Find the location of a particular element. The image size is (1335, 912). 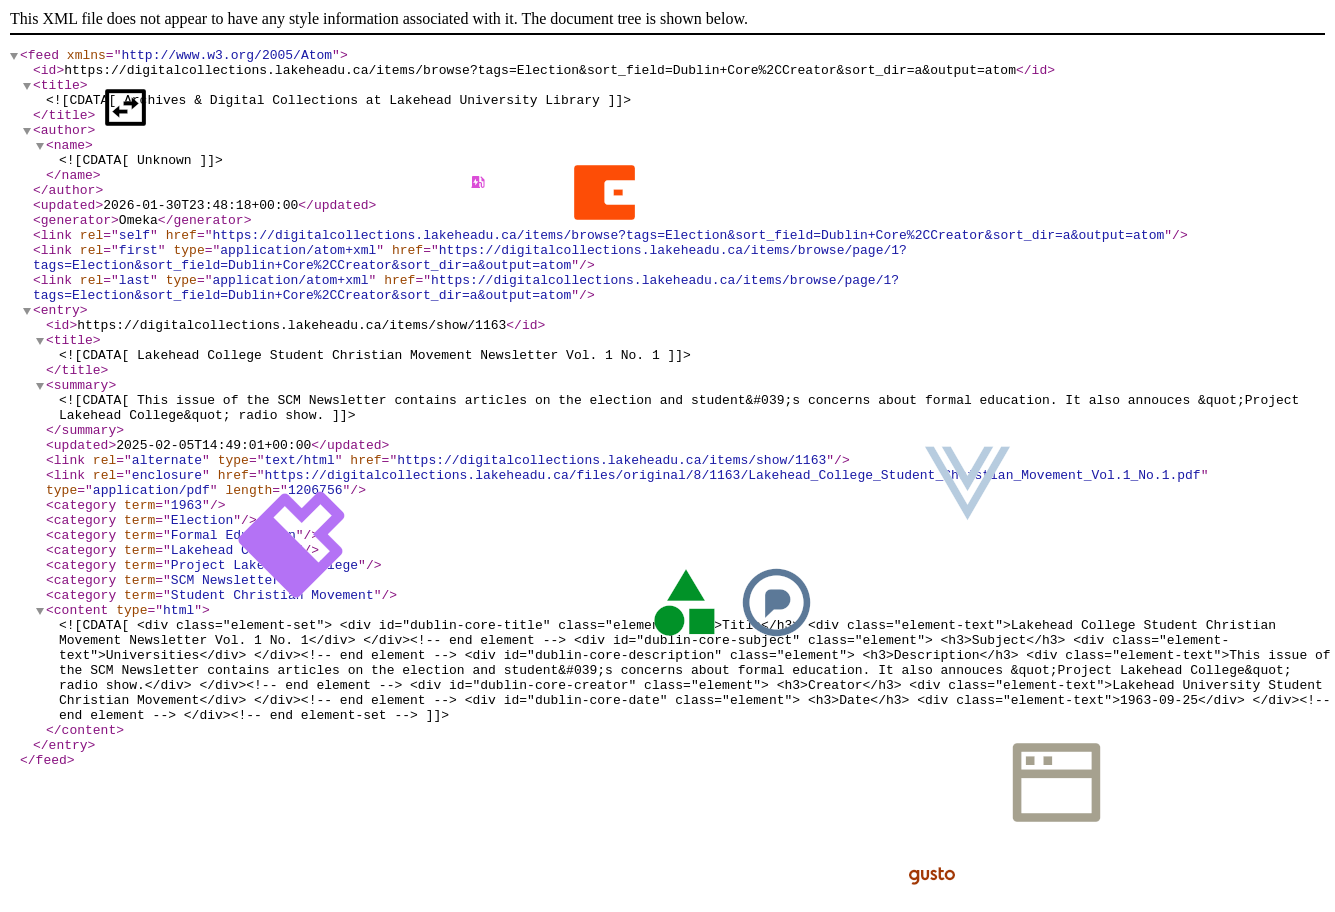

access your wallet or payment methods is located at coordinates (604, 192).